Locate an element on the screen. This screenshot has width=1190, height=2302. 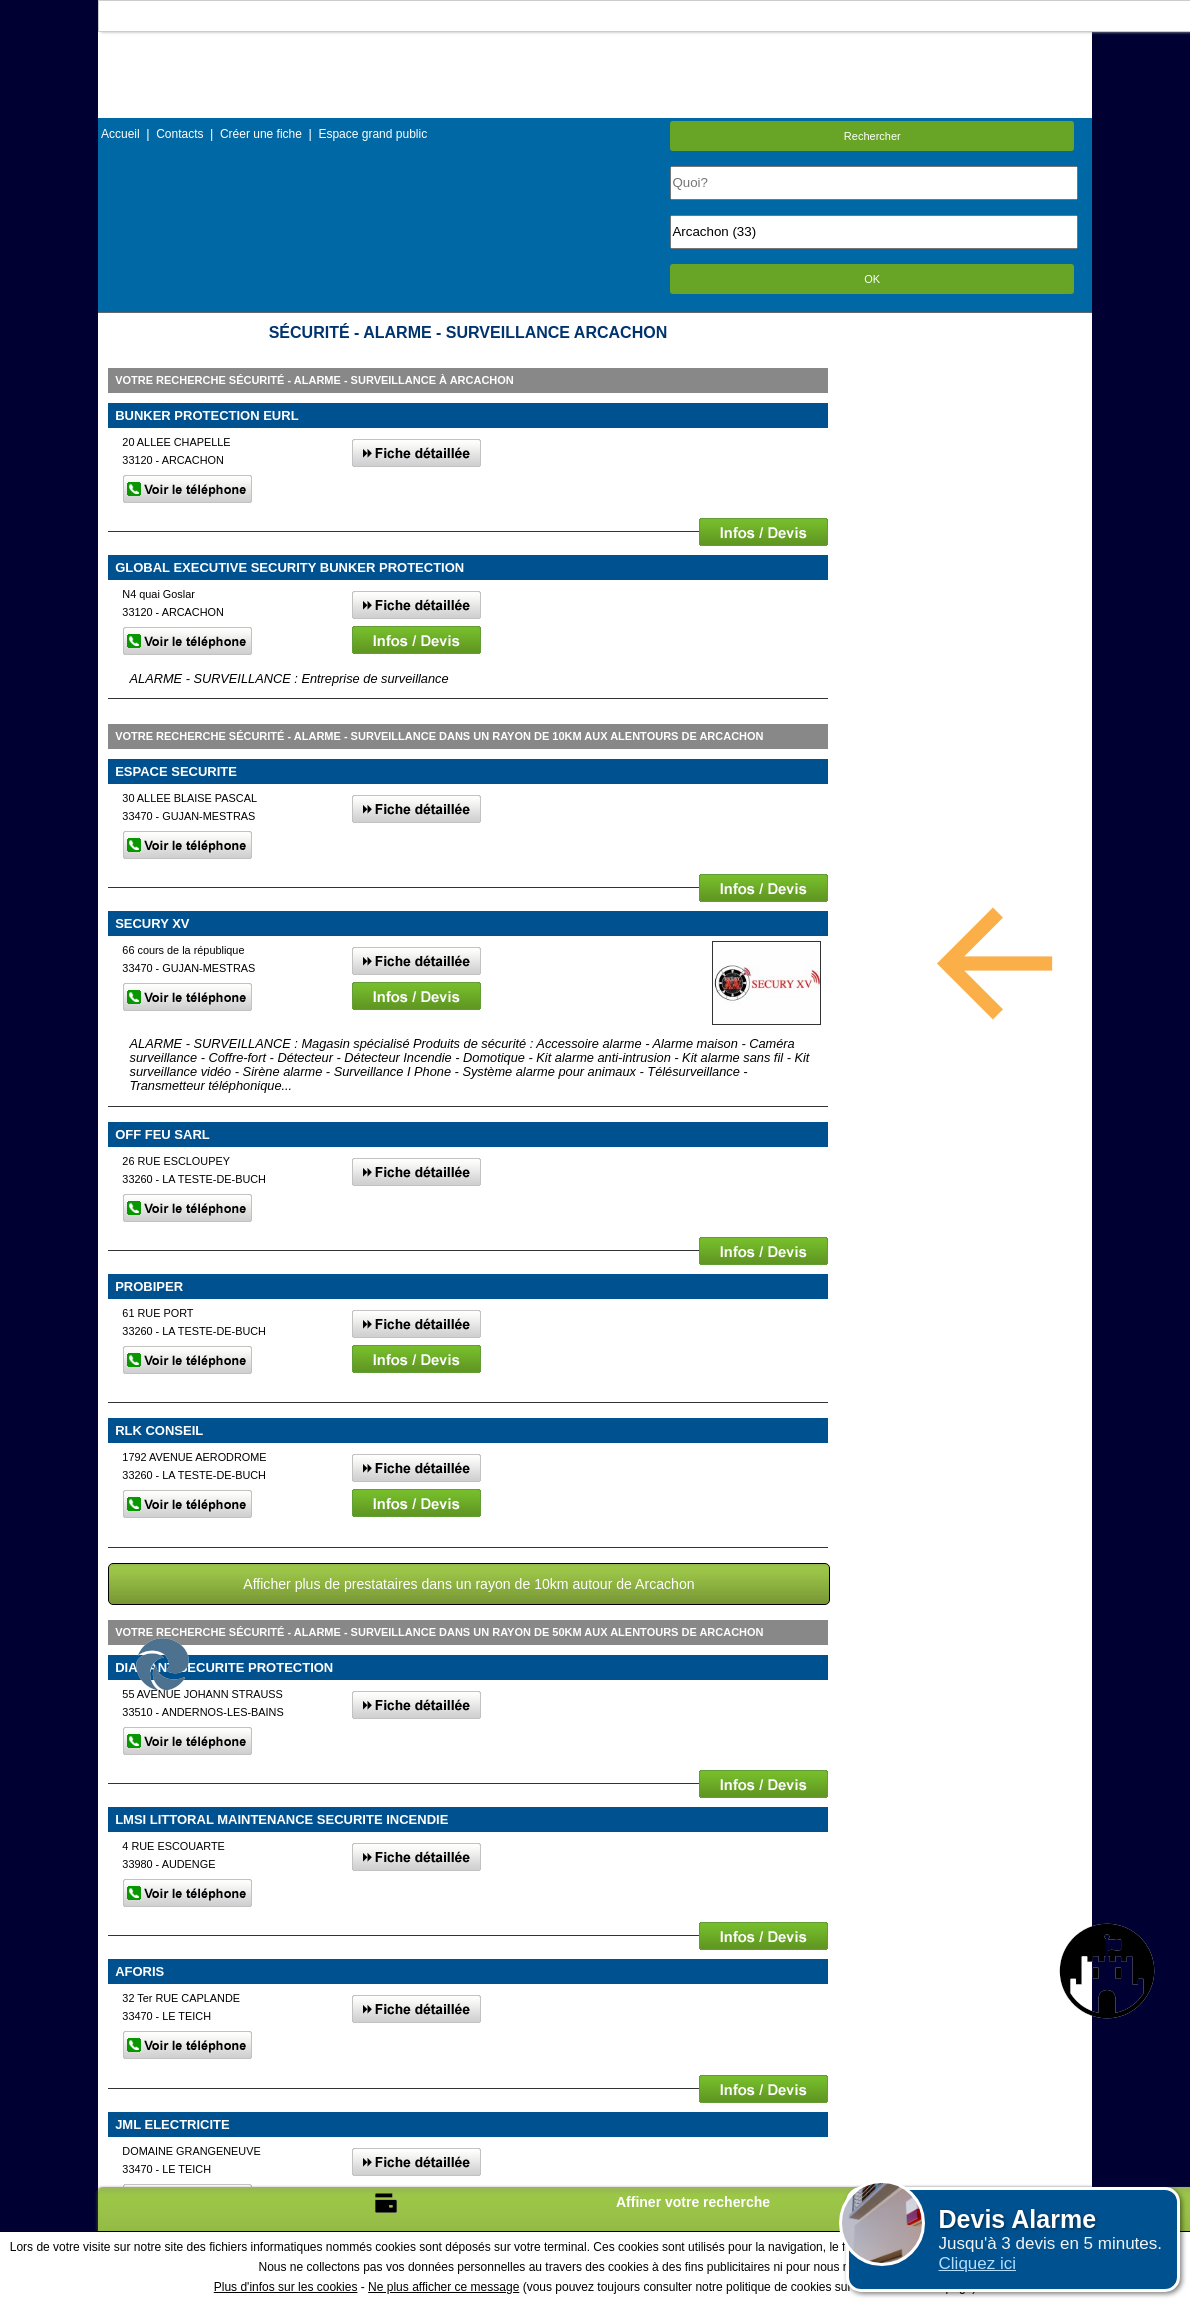
go back to the previous screen is located at coordinates (994, 963).